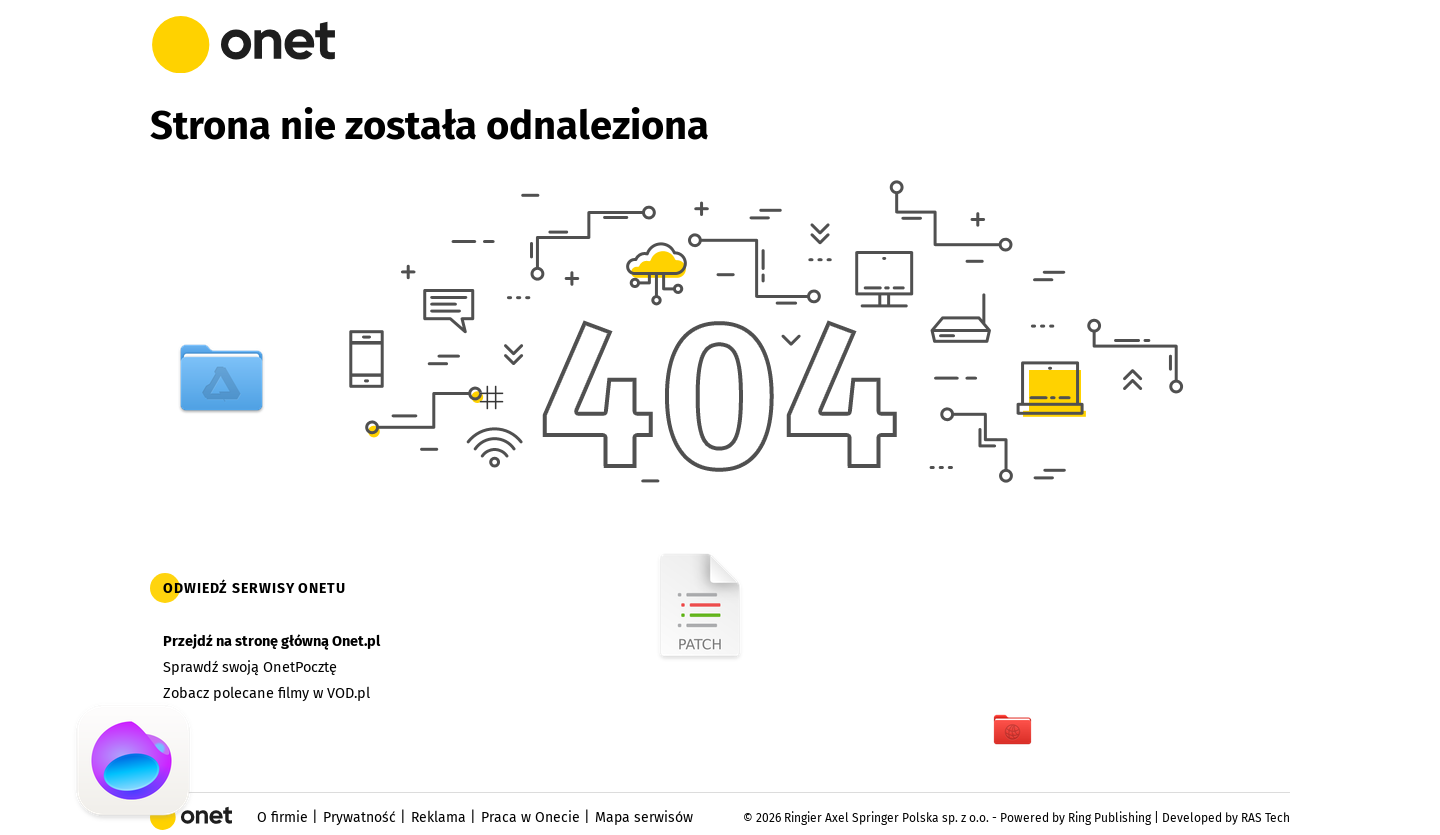 Image resolution: width=1440 pixels, height=835 pixels. I want to click on folder containing html or web files, so click(1012, 729).